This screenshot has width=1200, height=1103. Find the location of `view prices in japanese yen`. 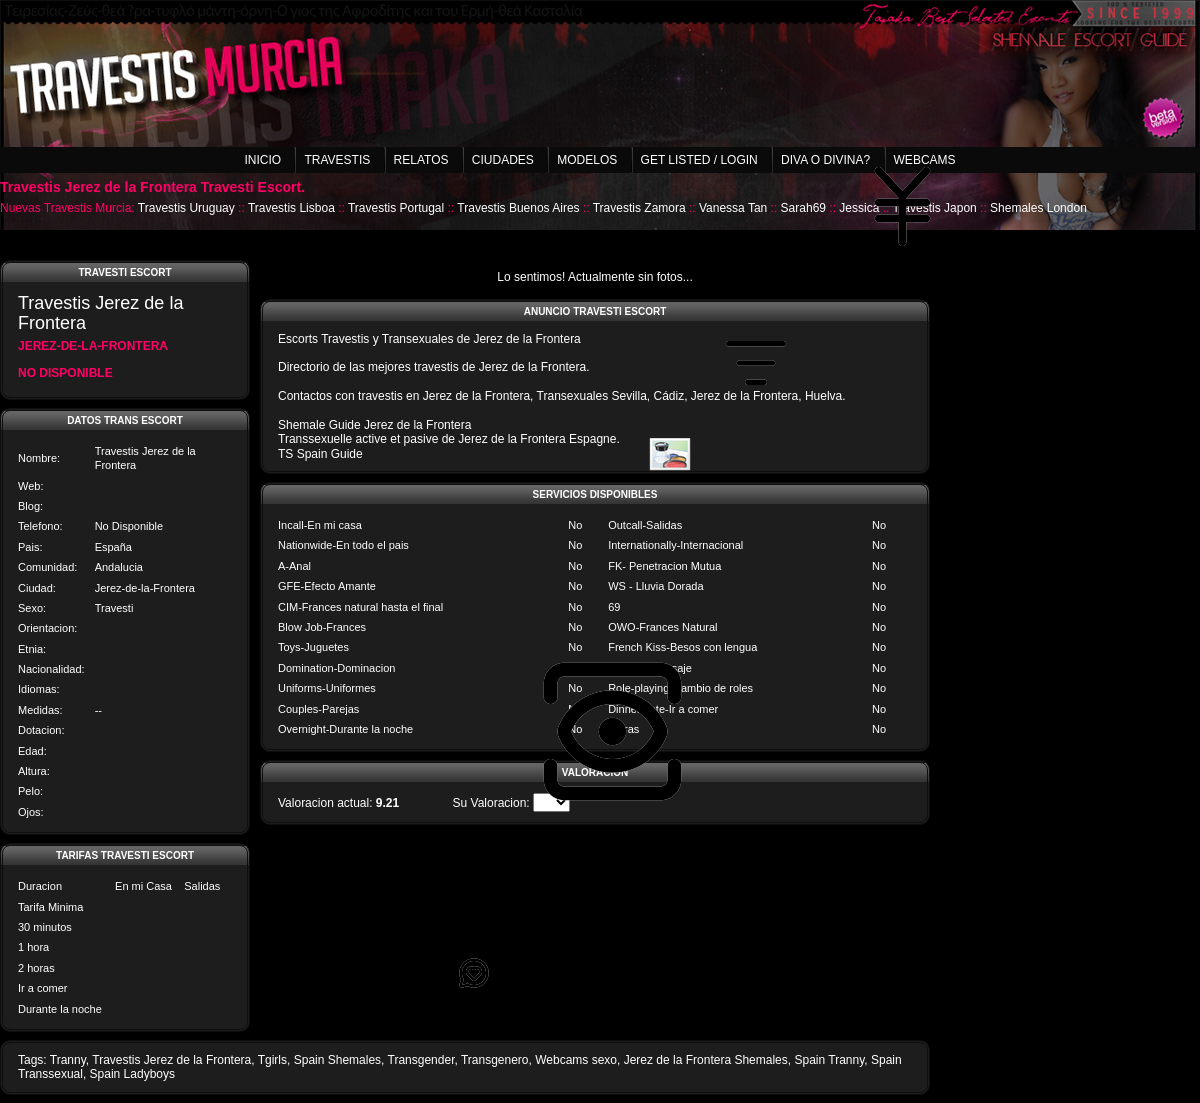

view prices in japanese yen is located at coordinates (902, 206).